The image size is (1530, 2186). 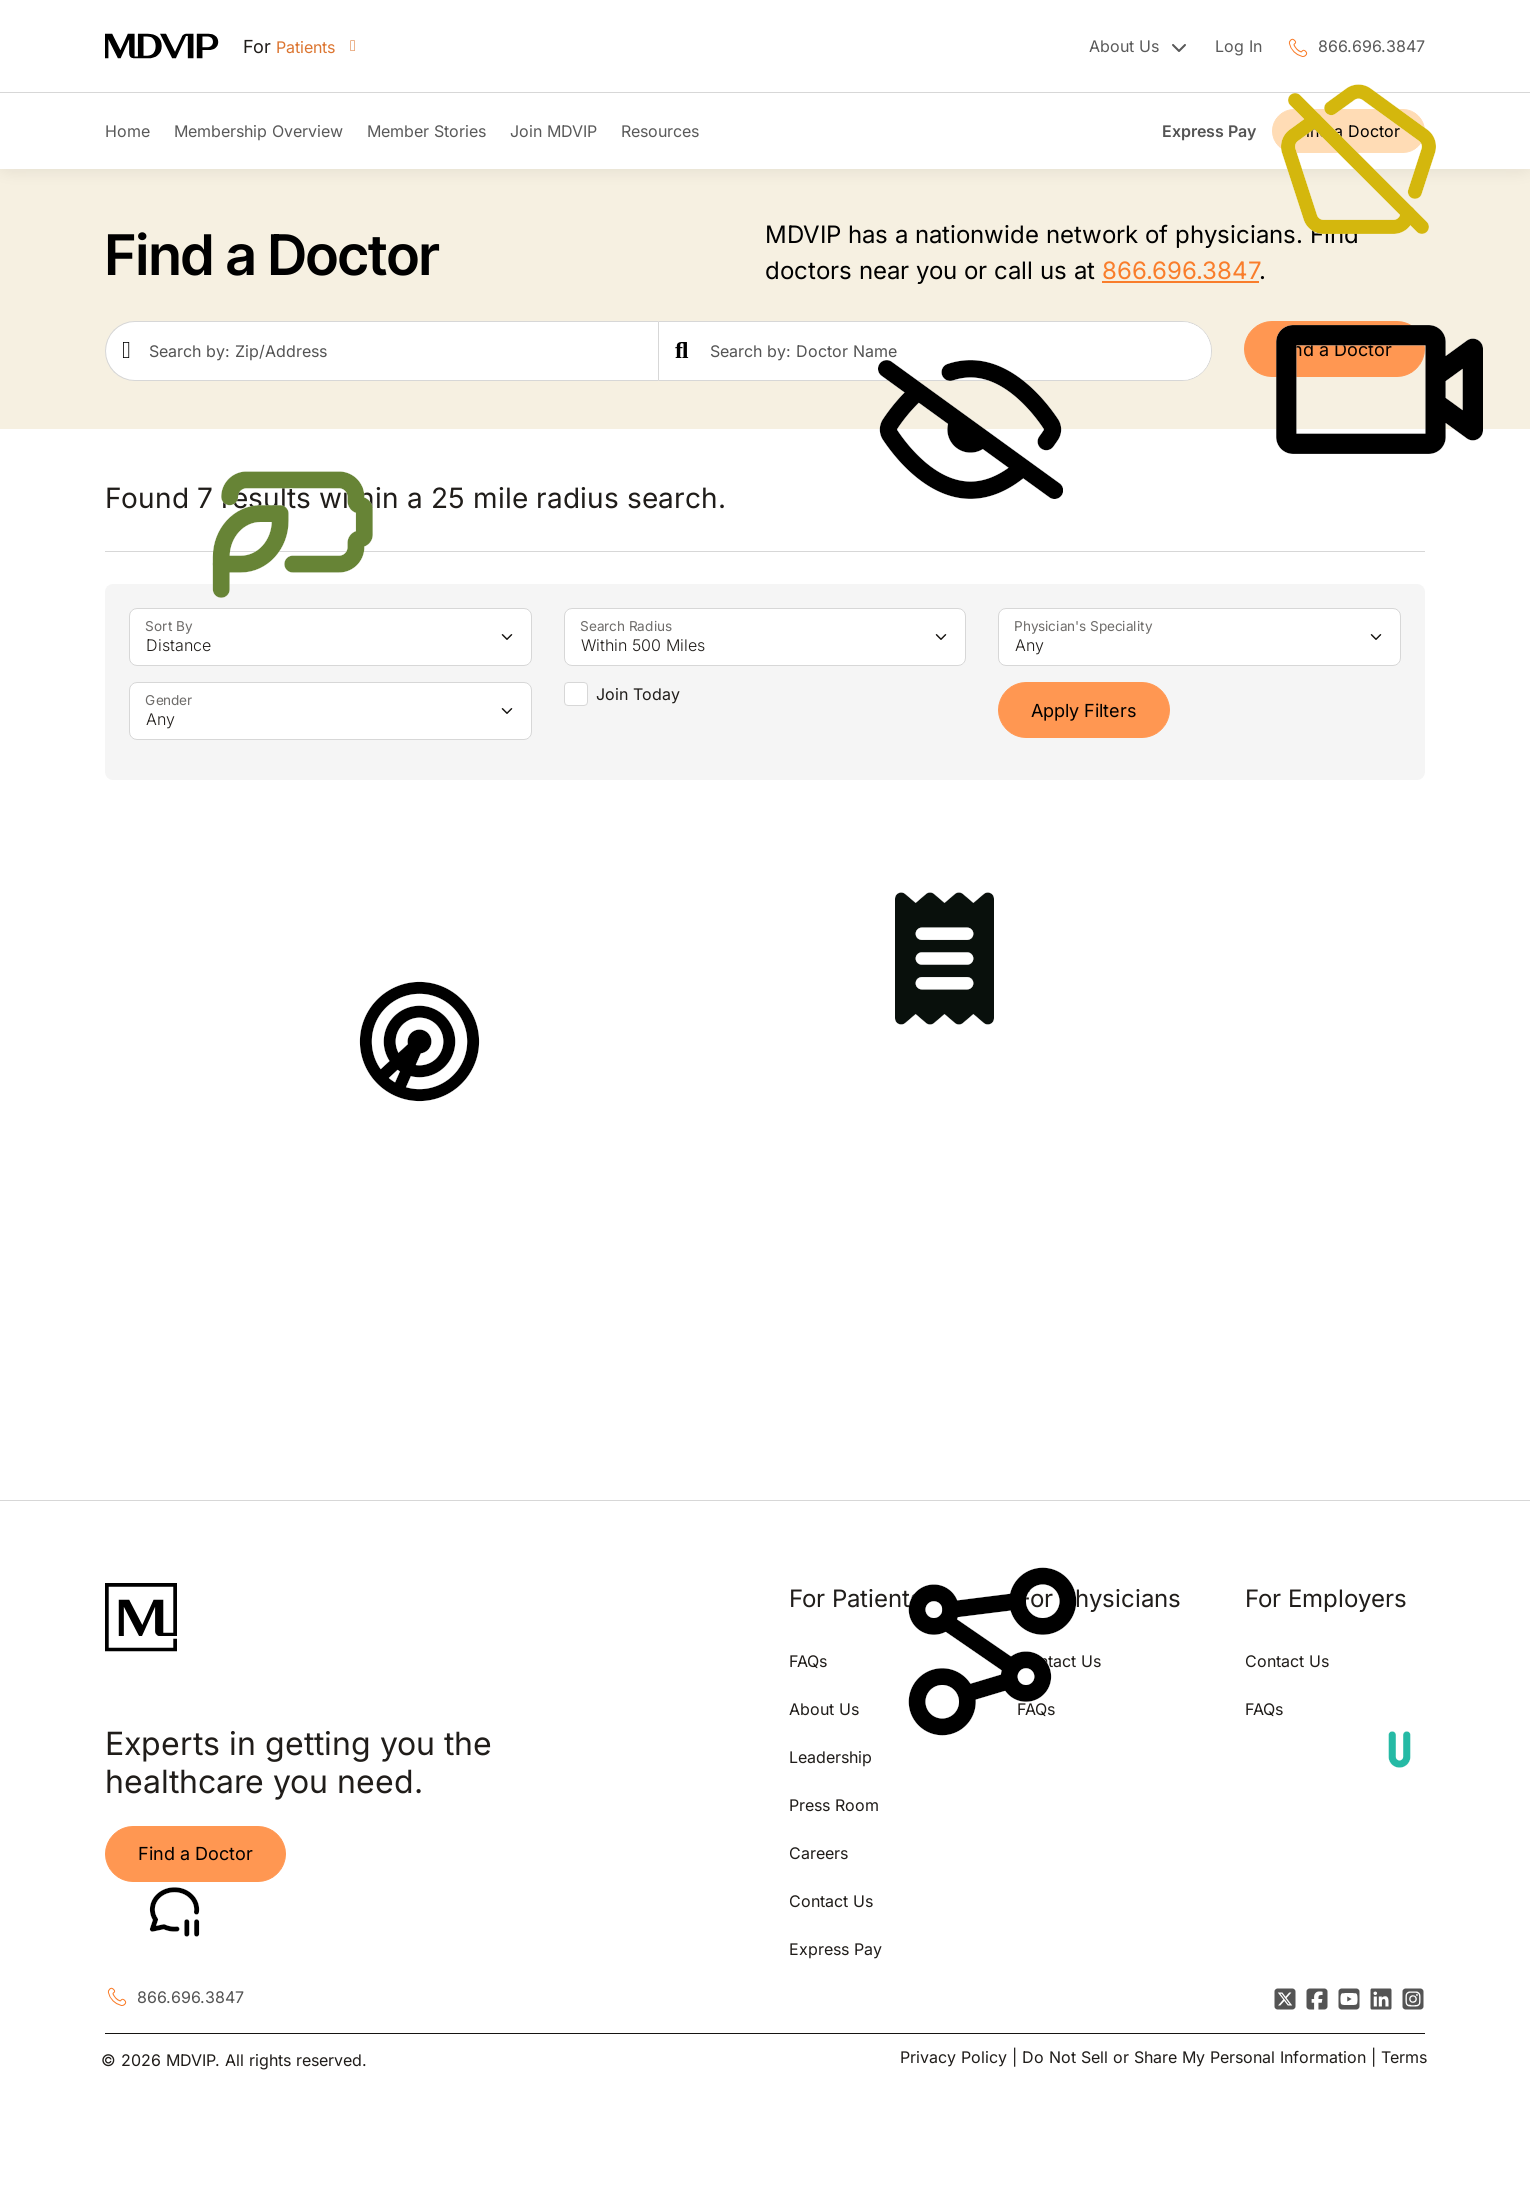 What do you see at coordinates (419, 1041) in the screenshot?
I see `open Flightradar24 app` at bounding box center [419, 1041].